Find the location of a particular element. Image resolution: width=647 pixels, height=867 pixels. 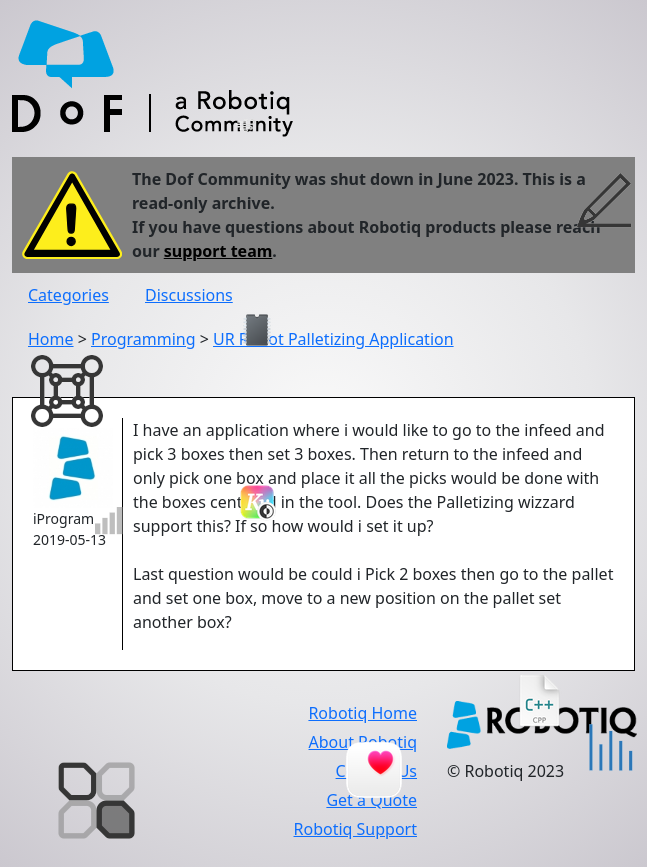

open the Health app is located at coordinates (374, 770).